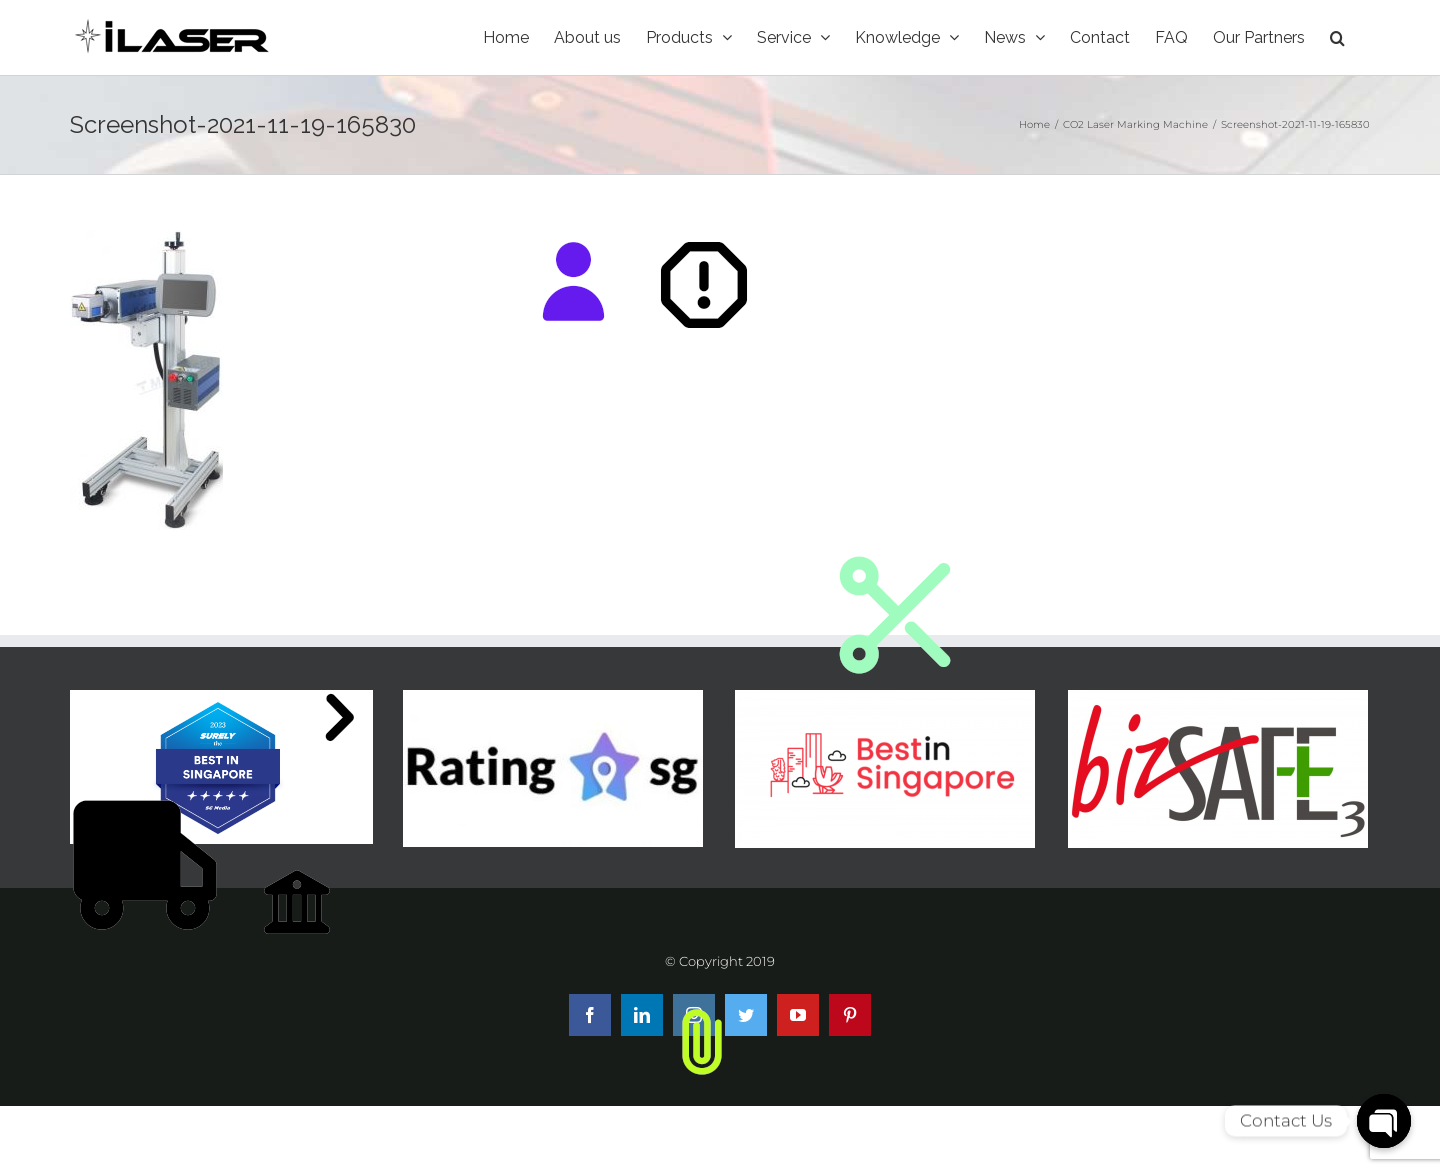  I want to click on cut selected content, so click(895, 615).